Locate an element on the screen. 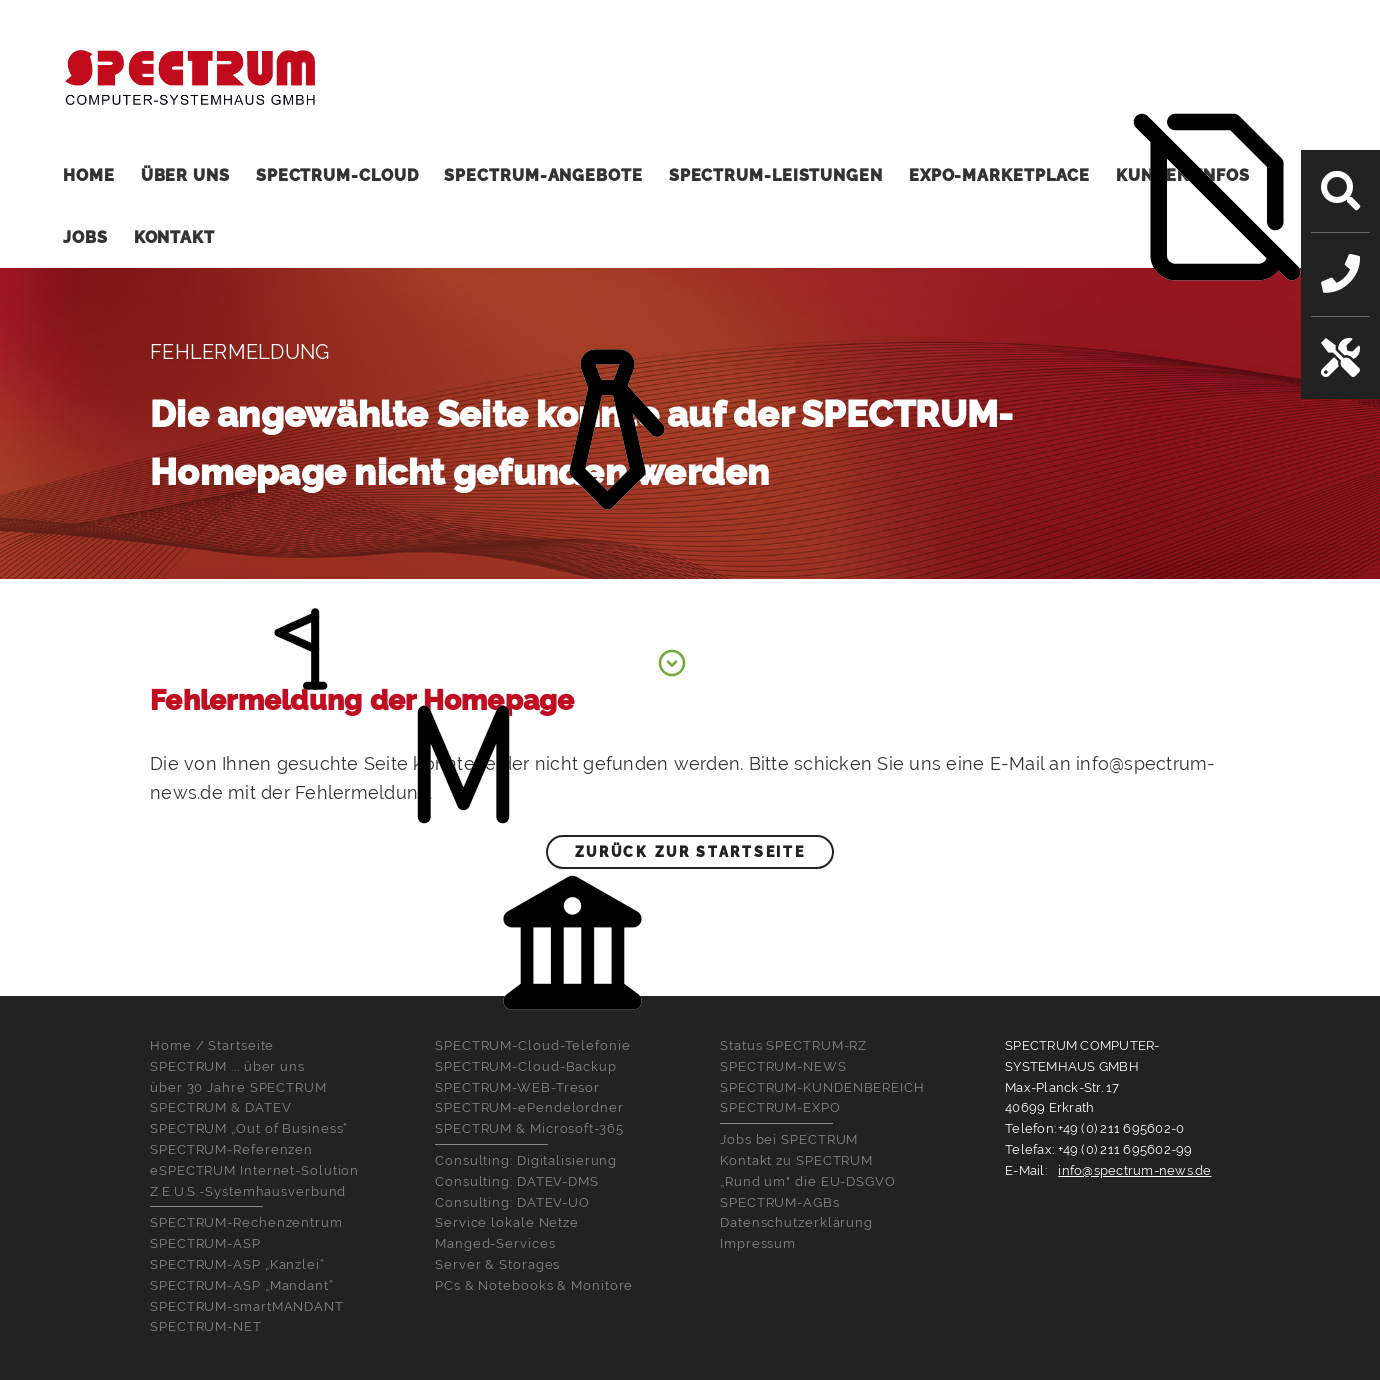 This screenshot has width=1380, height=1380. mark or flag an important item is located at coordinates (307, 649).